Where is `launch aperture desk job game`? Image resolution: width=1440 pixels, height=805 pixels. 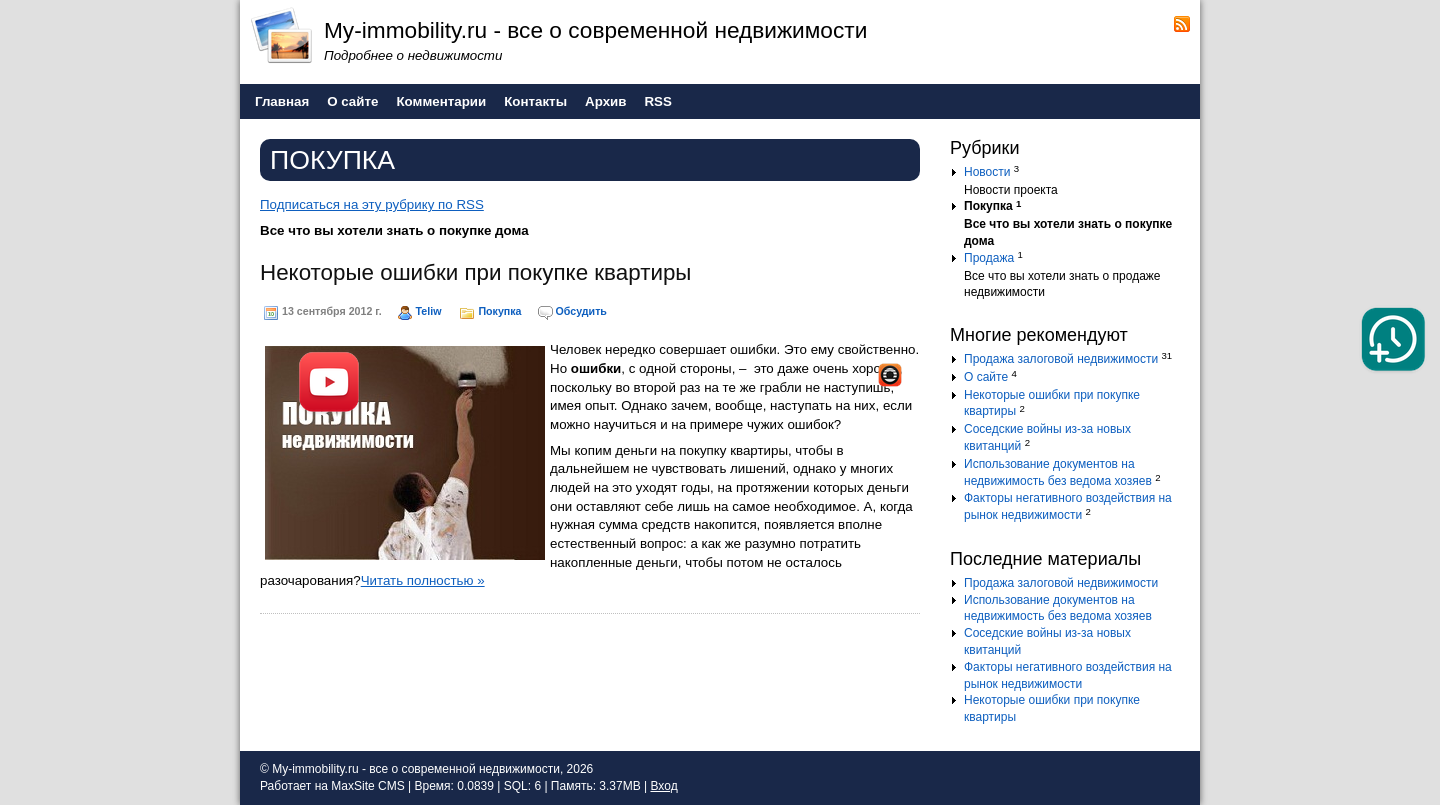
launch aperture desk job game is located at coordinates (890, 375).